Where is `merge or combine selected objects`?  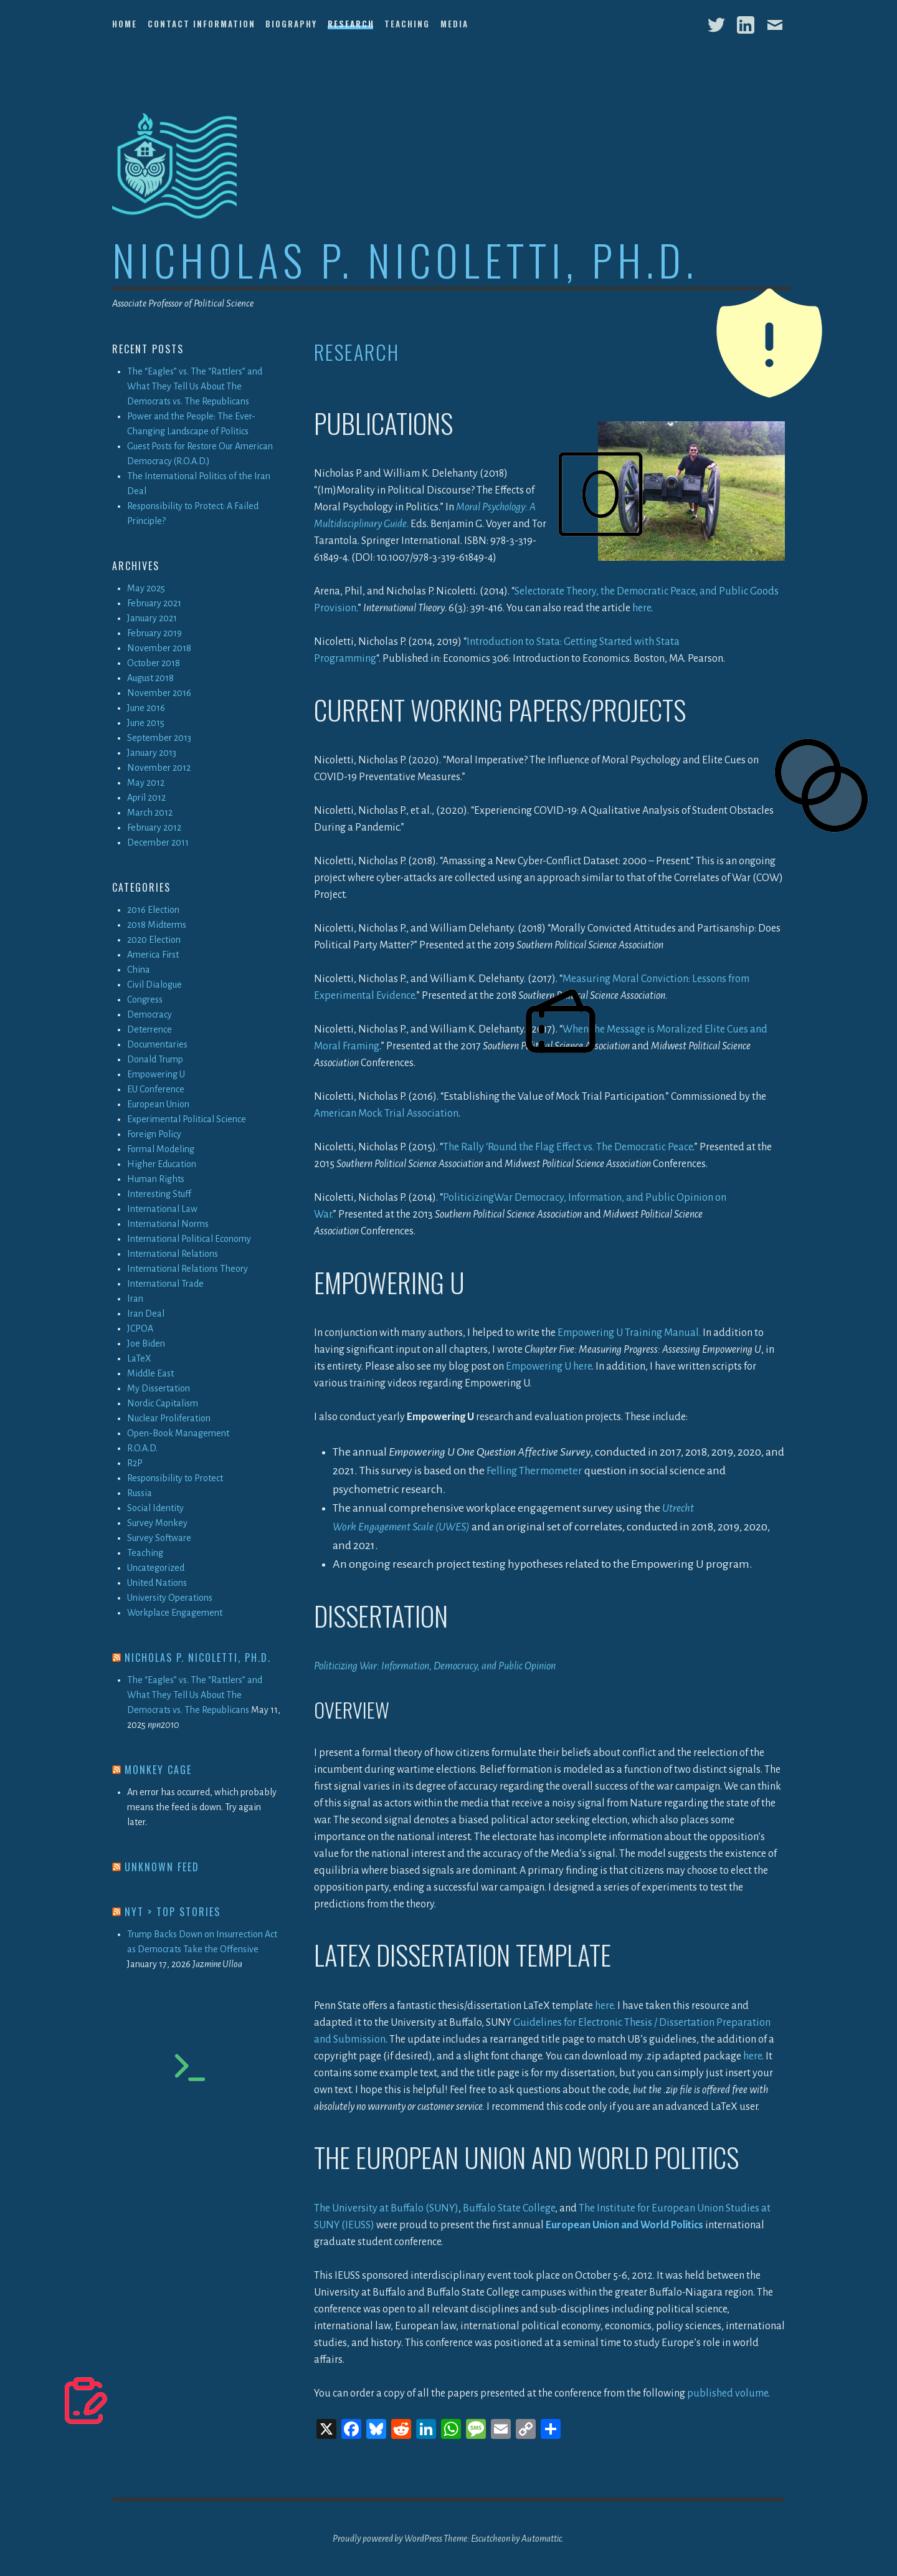
merge or combine selected objects is located at coordinates (821, 785).